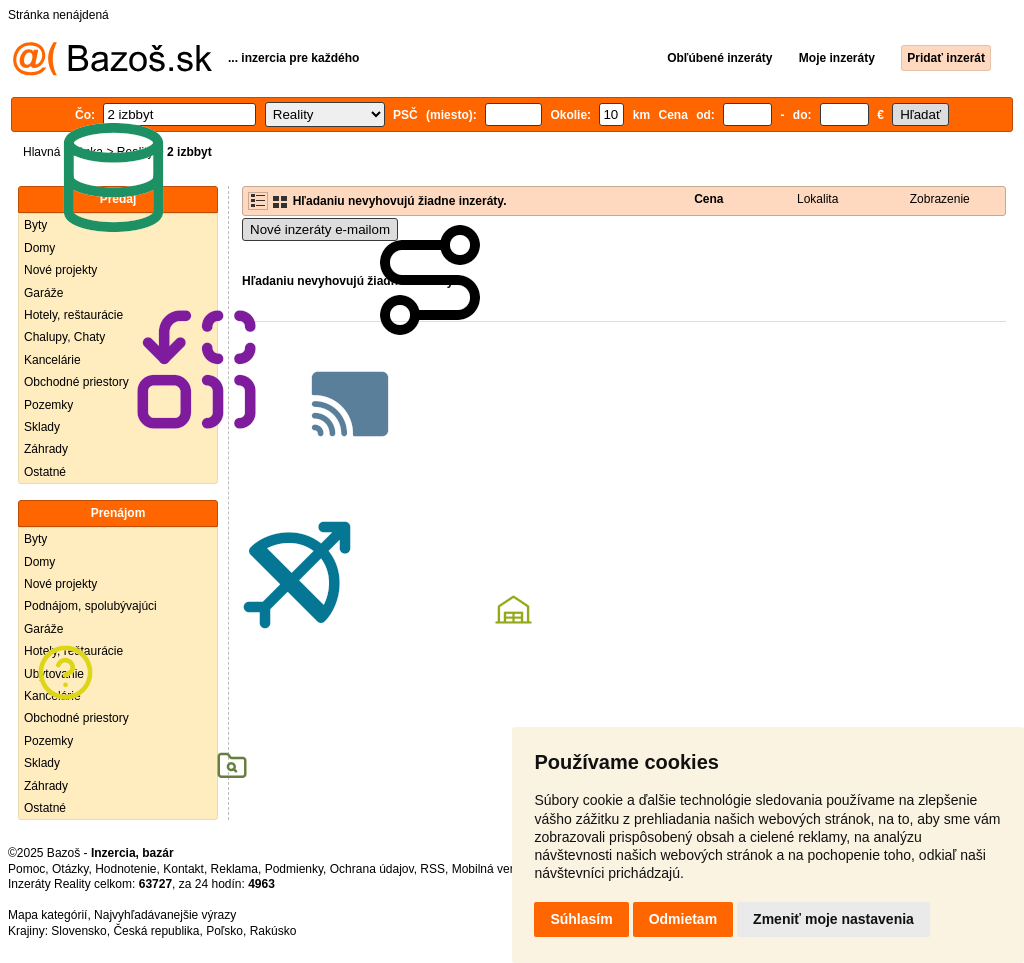 The width and height of the screenshot is (1024, 963). Describe the element at coordinates (232, 766) in the screenshot. I see `search within a folder` at that location.